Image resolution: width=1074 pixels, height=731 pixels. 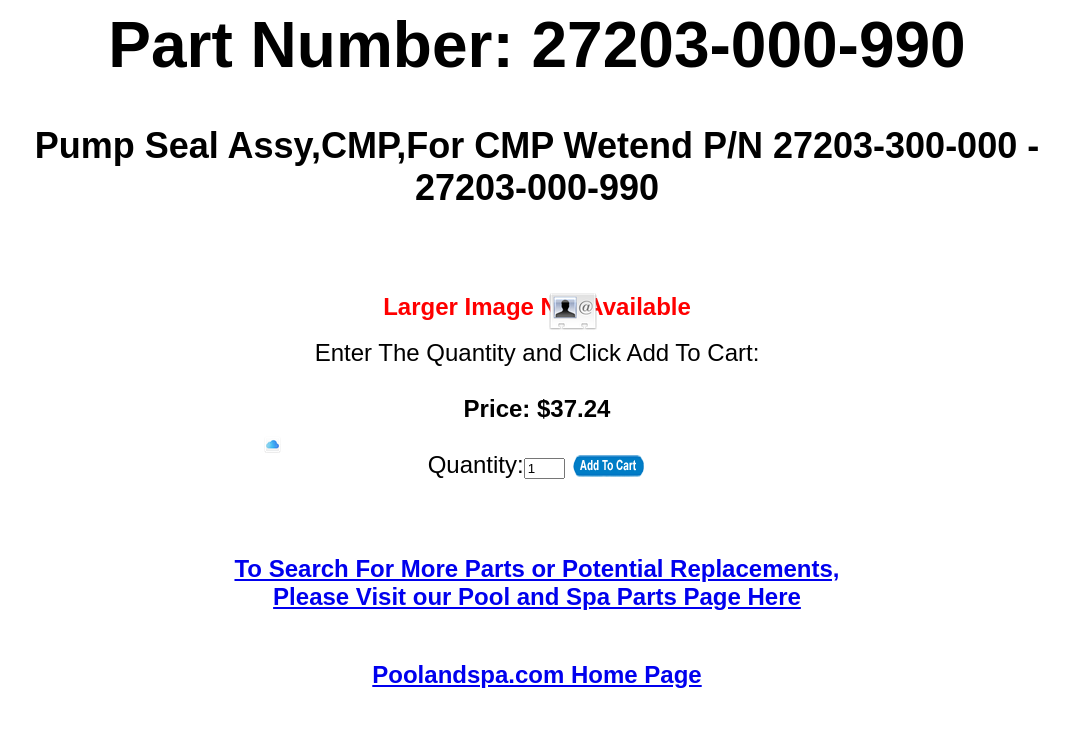 What do you see at coordinates (272, 444) in the screenshot?
I see `access iCloud storage and sync settings` at bounding box center [272, 444].